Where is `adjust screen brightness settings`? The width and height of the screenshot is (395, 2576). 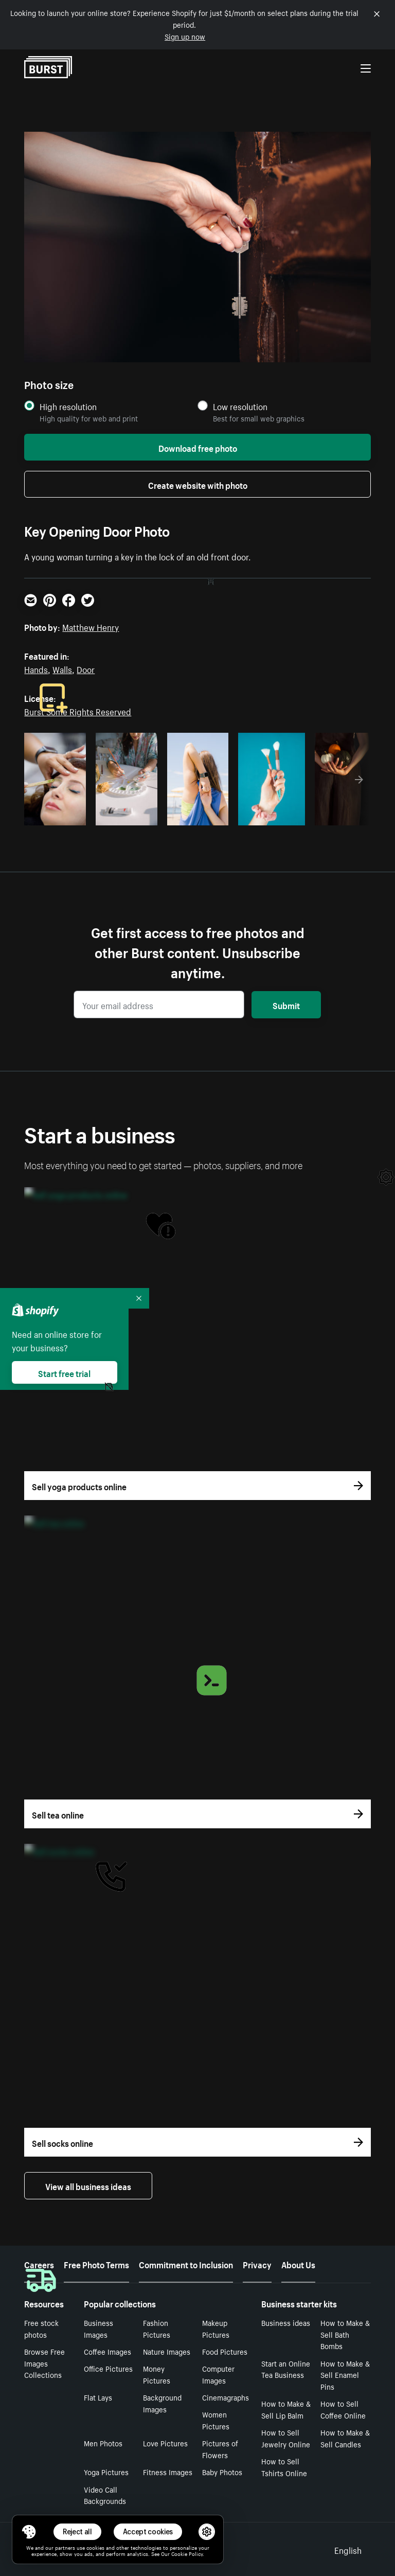 adjust screen brightness settings is located at coordinates (386, 1177).